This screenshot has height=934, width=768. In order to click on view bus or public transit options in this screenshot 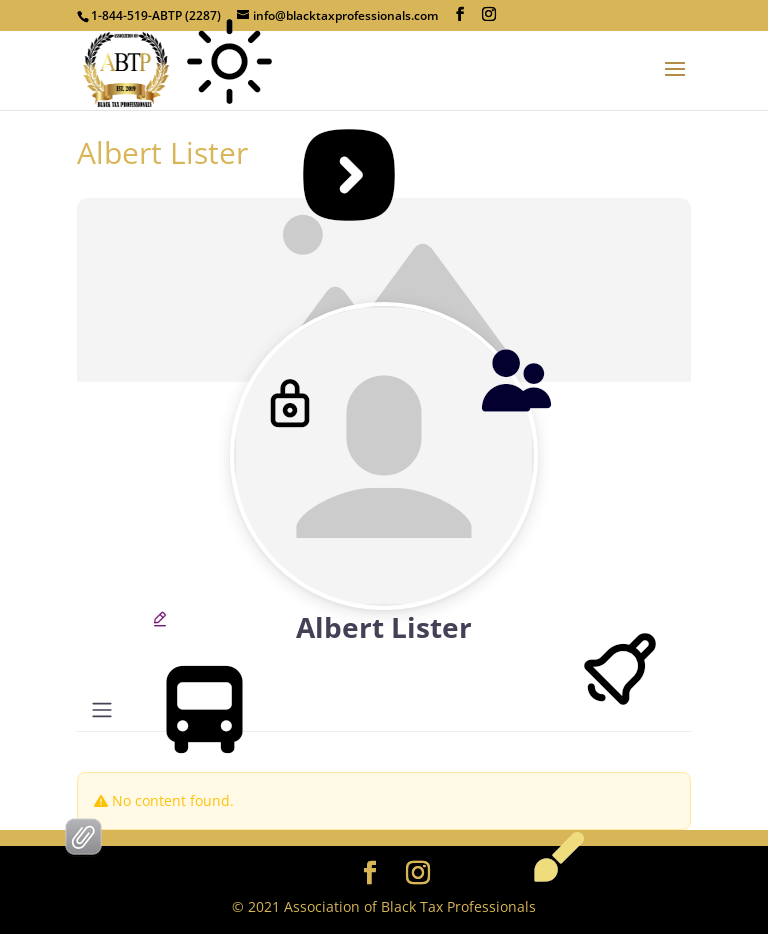, I will do `click(204, 709)`.